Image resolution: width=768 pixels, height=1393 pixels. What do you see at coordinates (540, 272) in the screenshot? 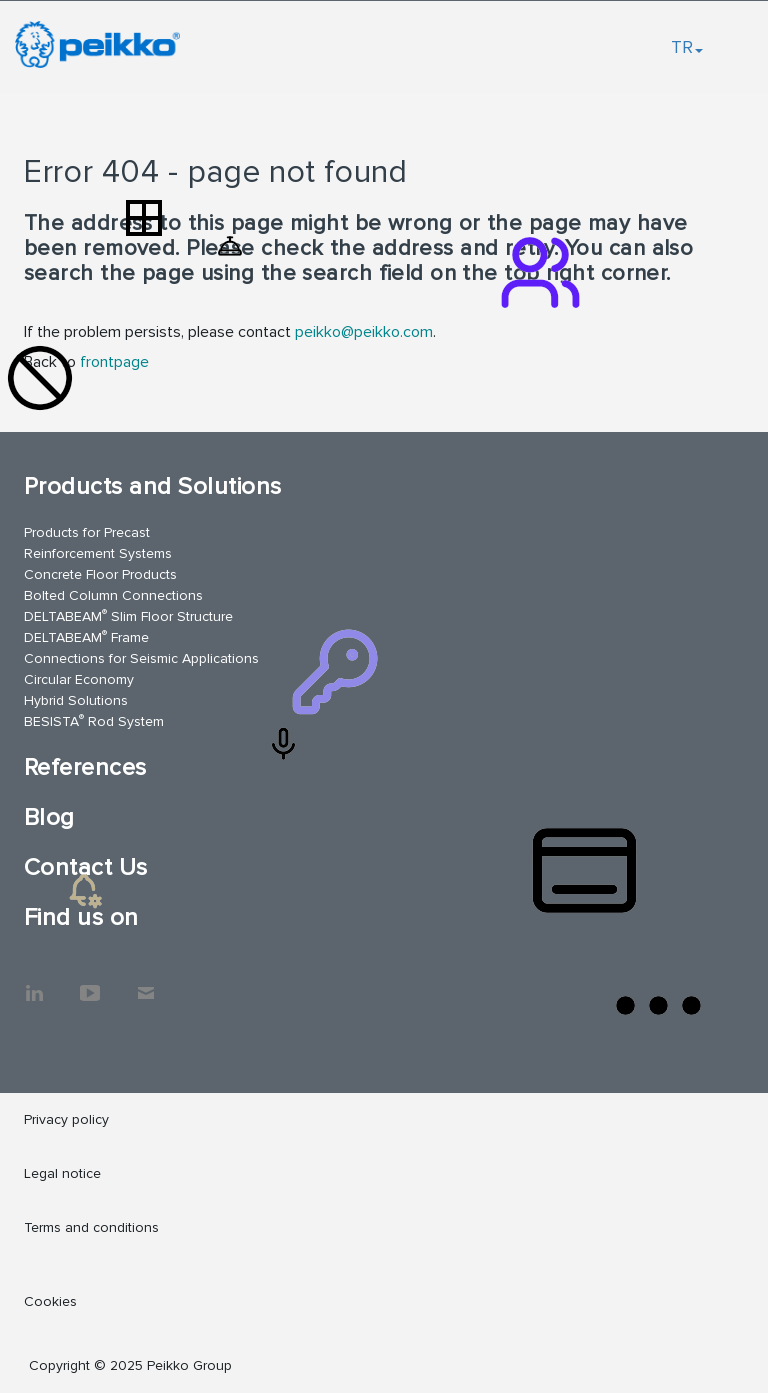
I see `view all users or team members` at bounding box center [540, 272].